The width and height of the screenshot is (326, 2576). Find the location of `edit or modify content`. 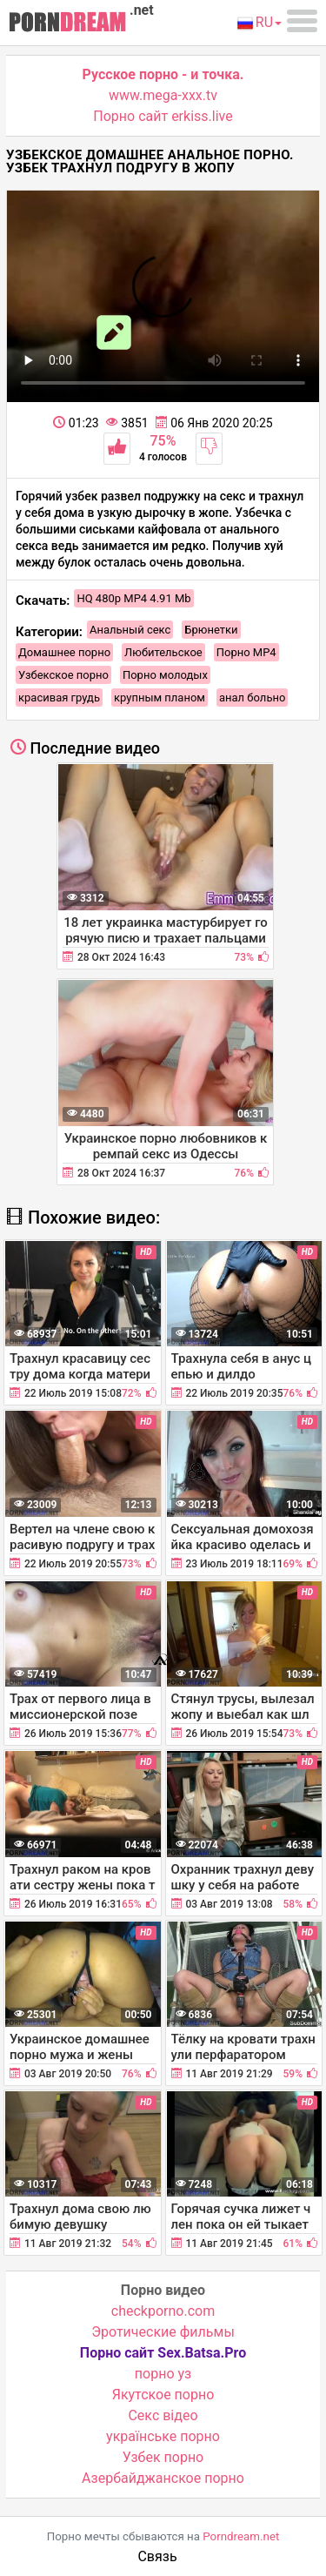

edit or modify content is located at coordinates (114, 332).